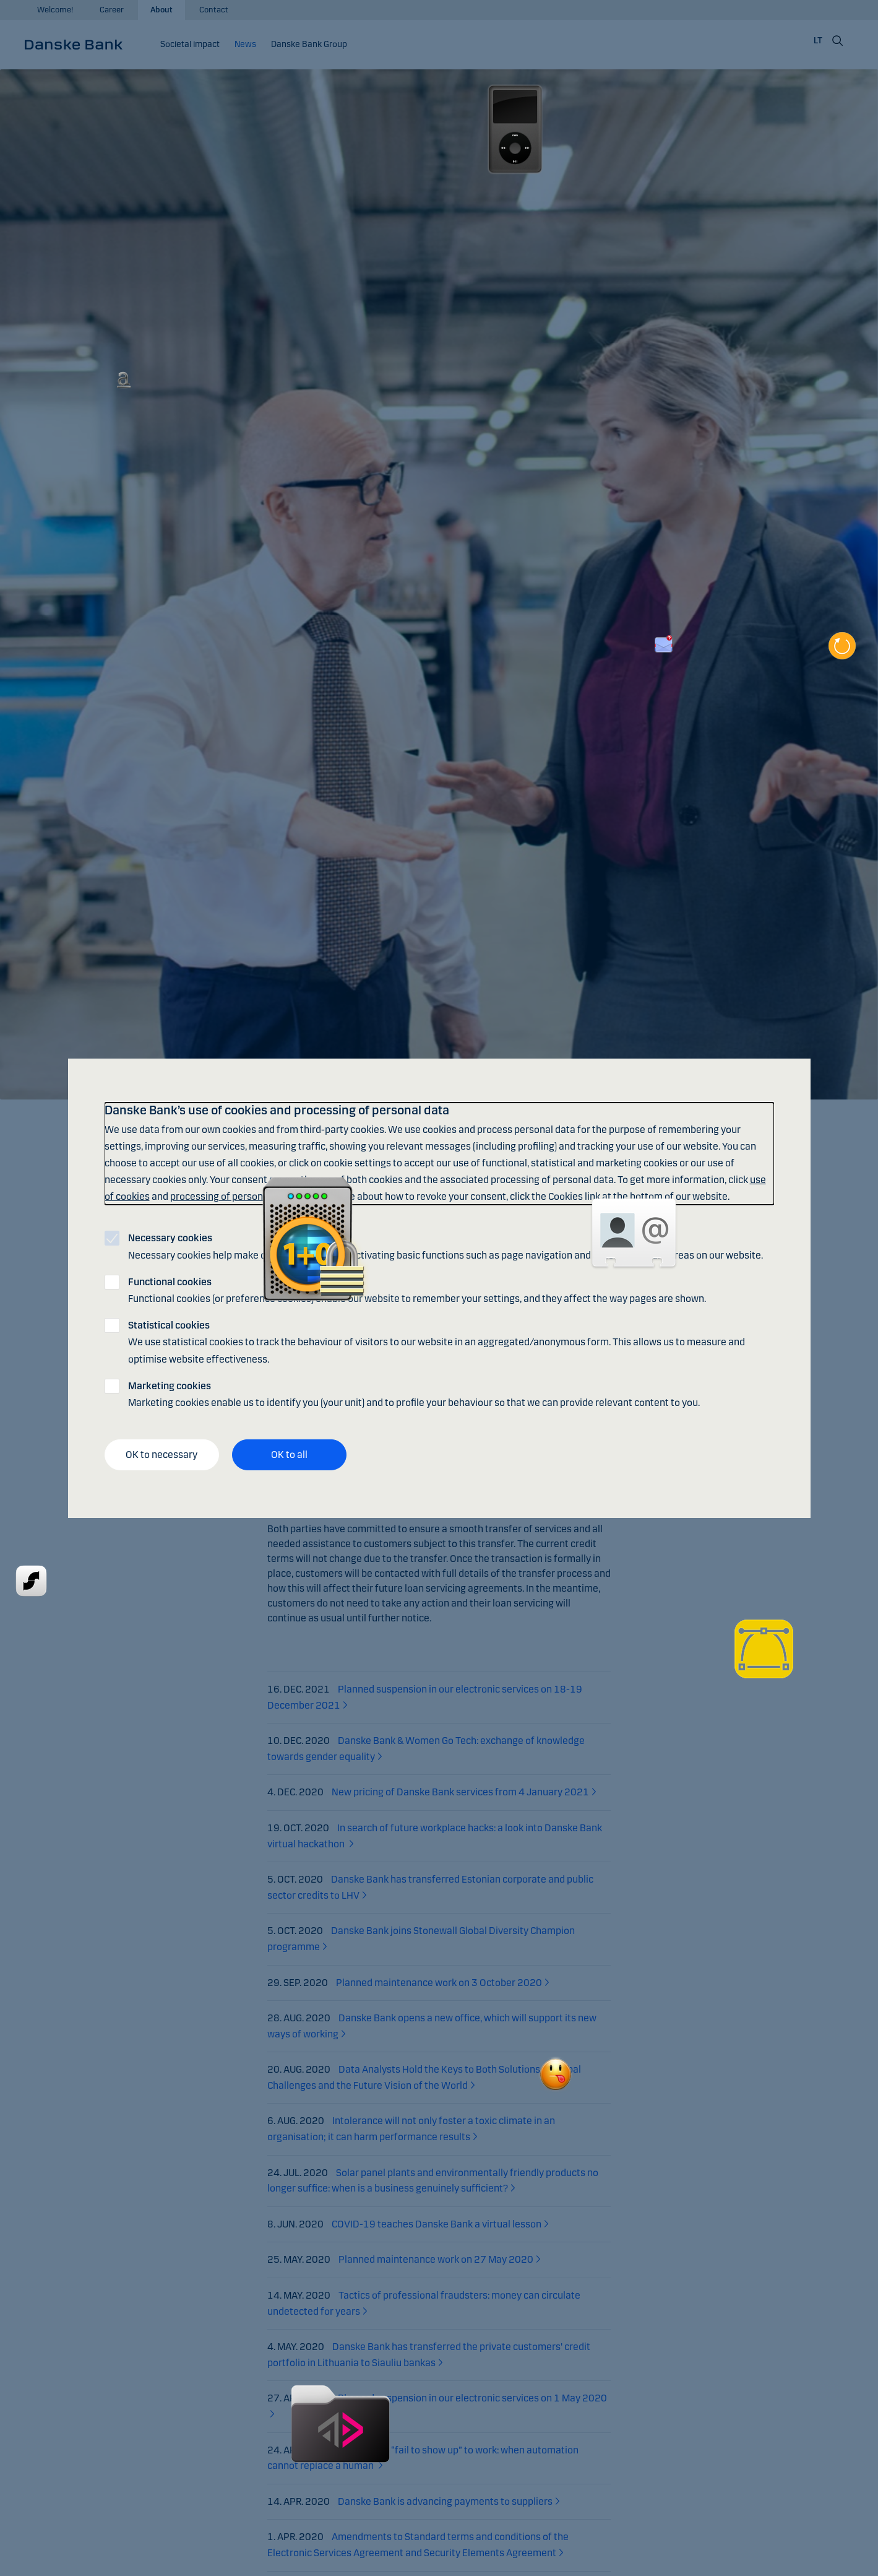  I want to click on reboot or restart the system, so click(842, 646).